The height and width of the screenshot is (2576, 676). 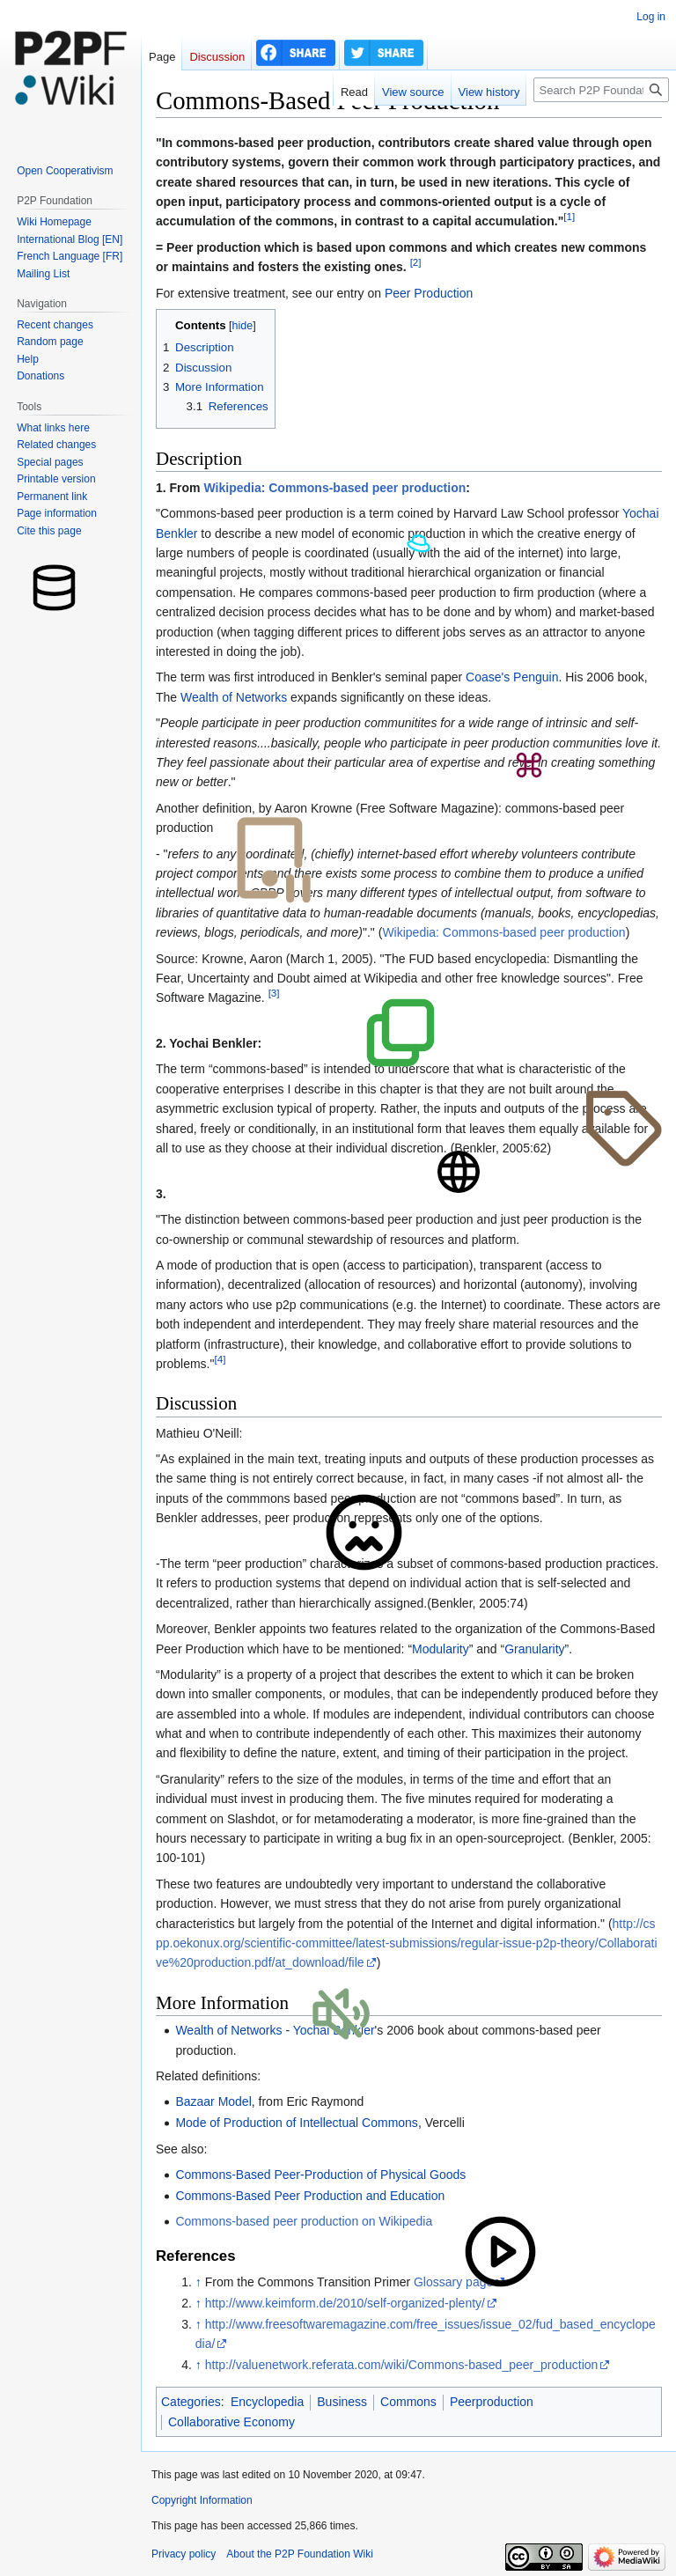 What do you see at coordinates (269, 857) in the screenshot?
I see `pause media playback on tablet device` at bounding box center [269, 857].